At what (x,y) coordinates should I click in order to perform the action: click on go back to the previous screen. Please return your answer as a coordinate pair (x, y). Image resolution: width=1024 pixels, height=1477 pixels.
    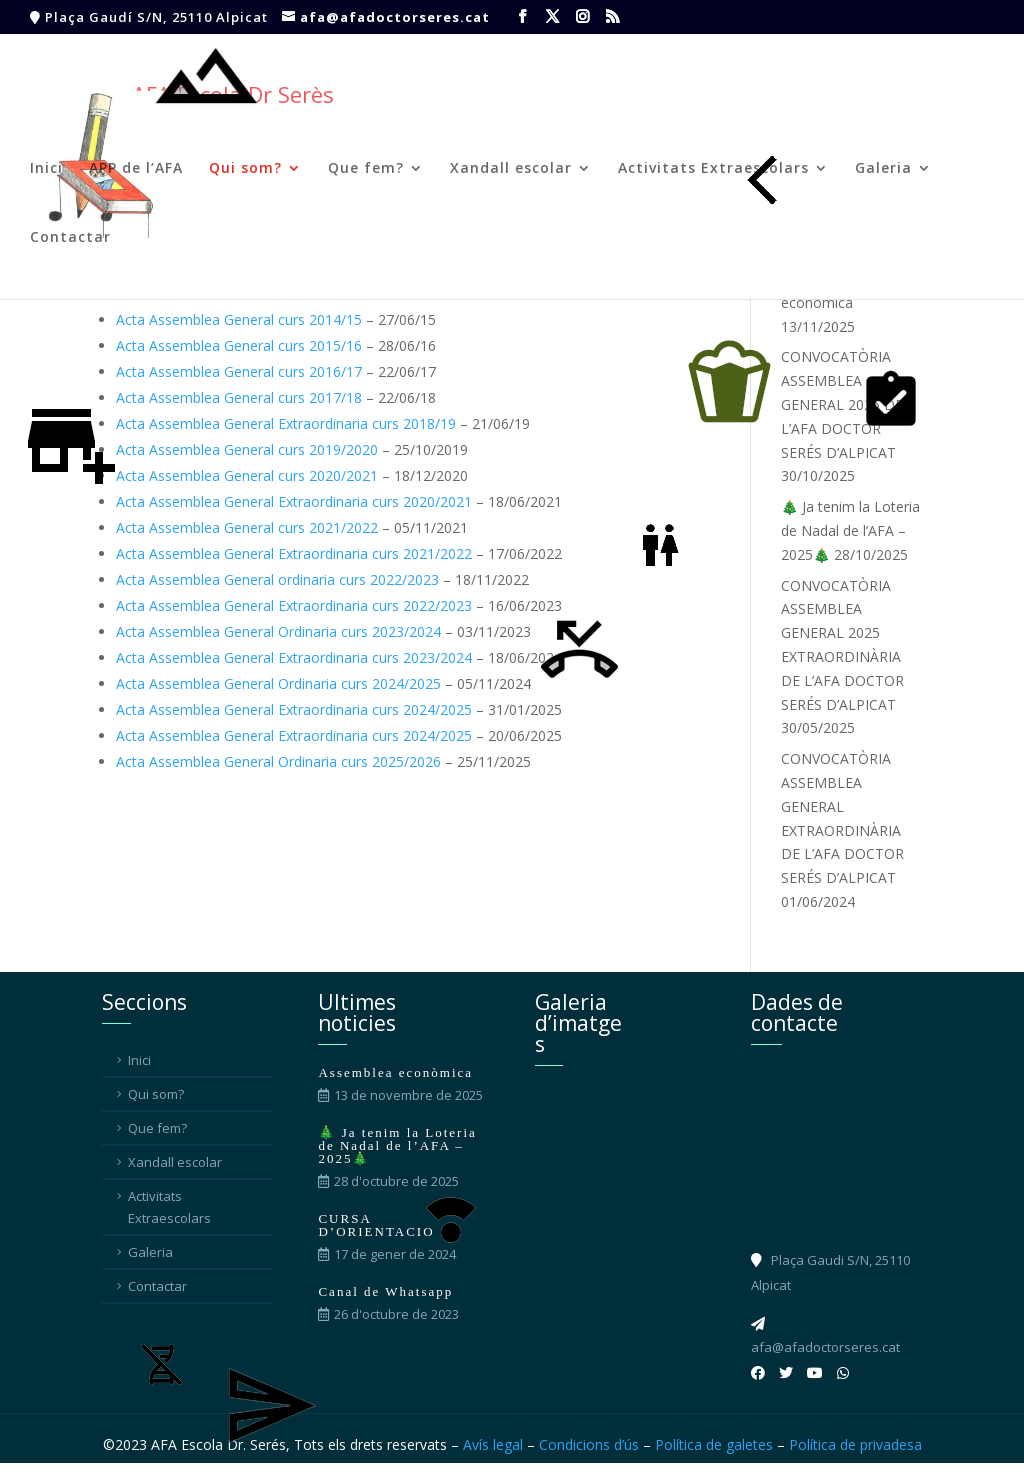
    Looking at the image, I should click on (763, 180).